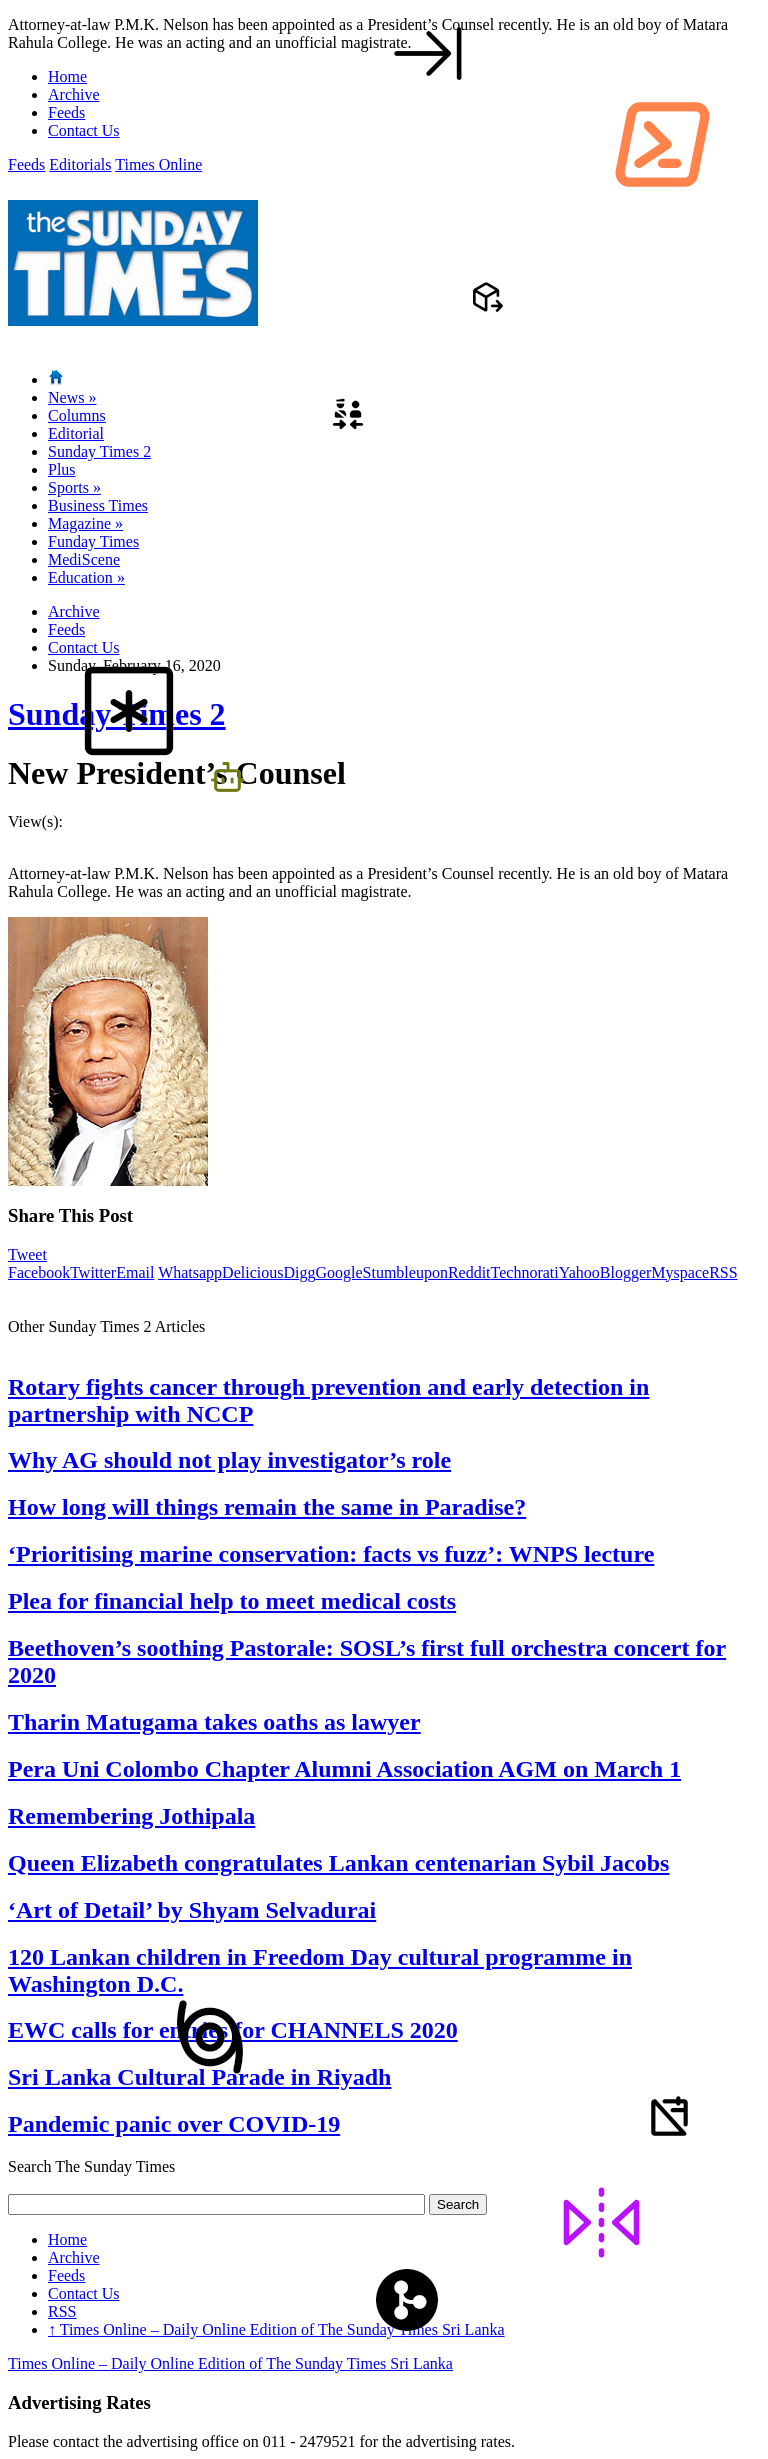  I want to click on mirror or flip content horizontally, so click(601, 2222).